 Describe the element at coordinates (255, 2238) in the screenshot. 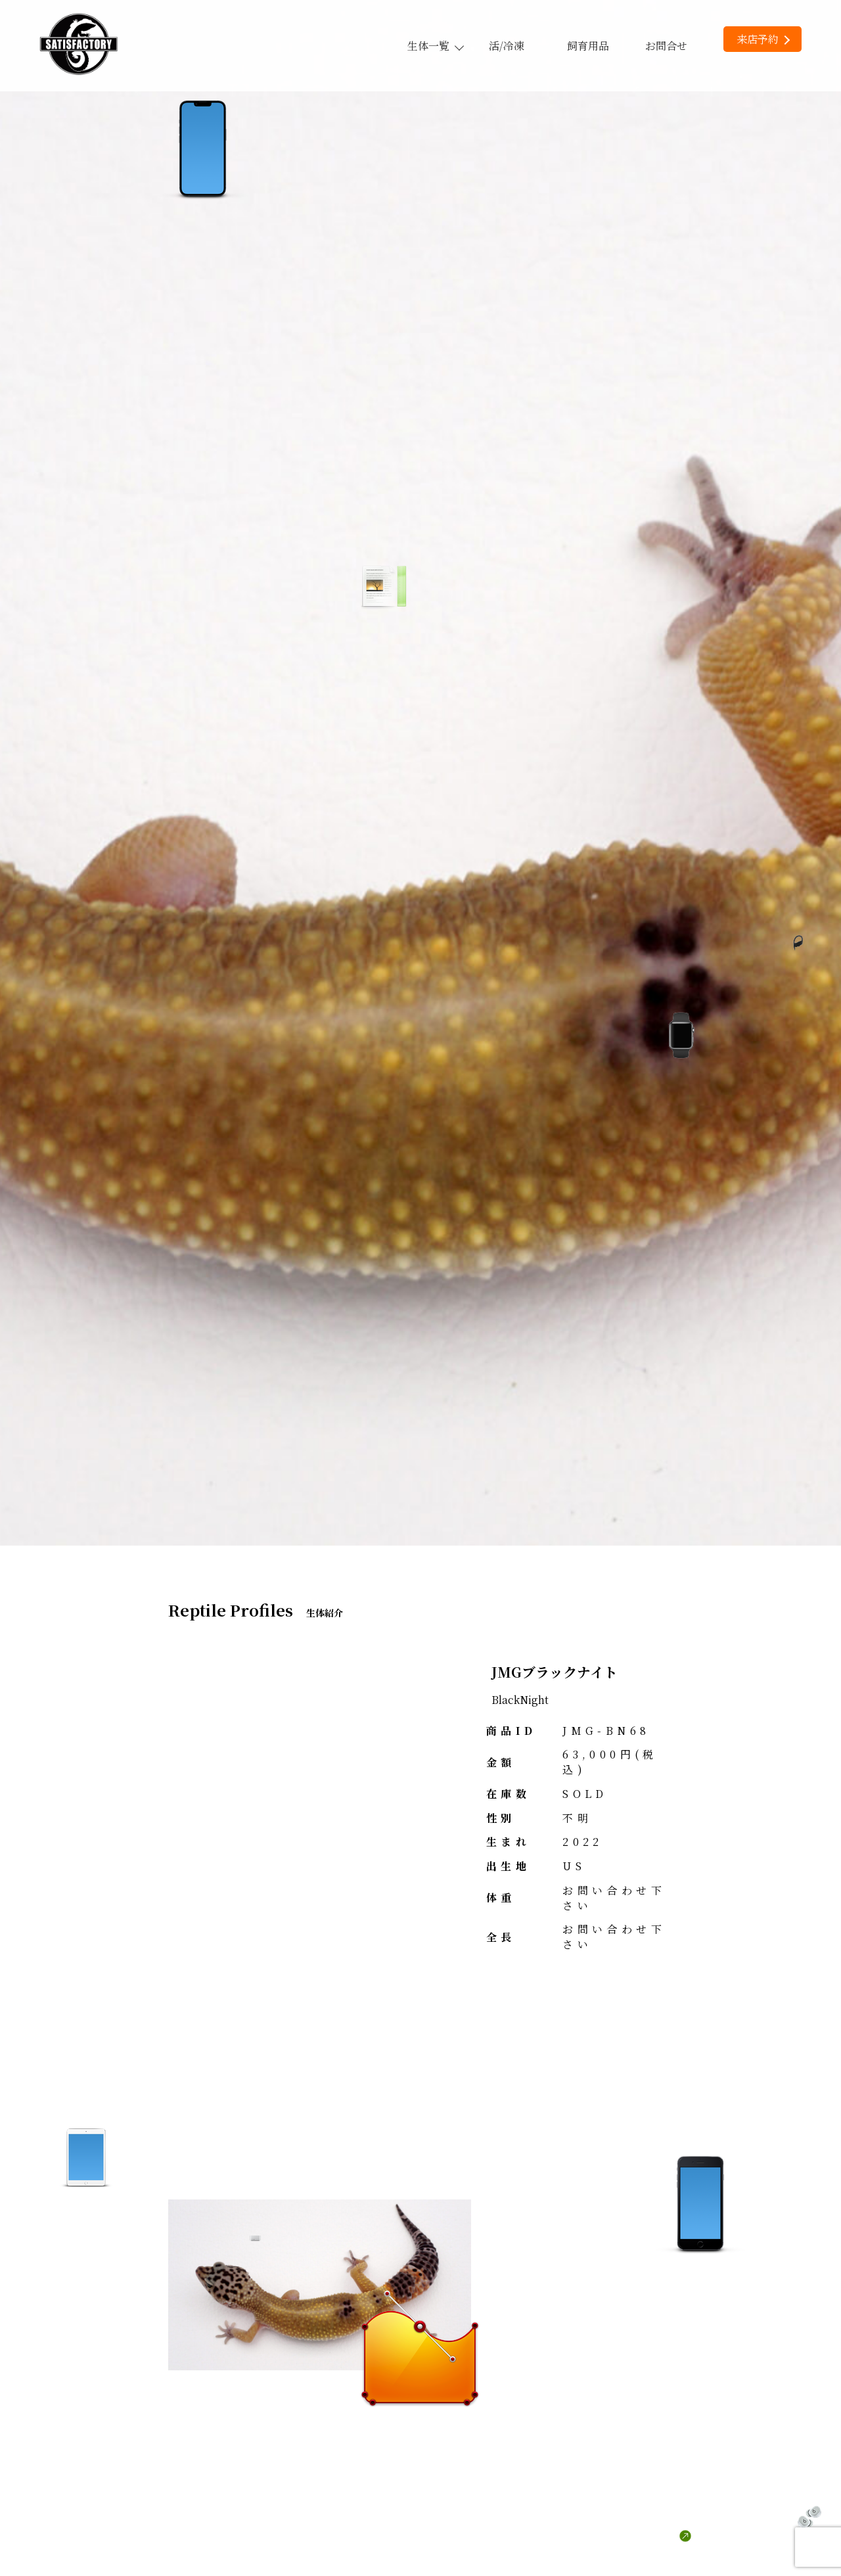

I see `mac studio desktop computer` at that location.